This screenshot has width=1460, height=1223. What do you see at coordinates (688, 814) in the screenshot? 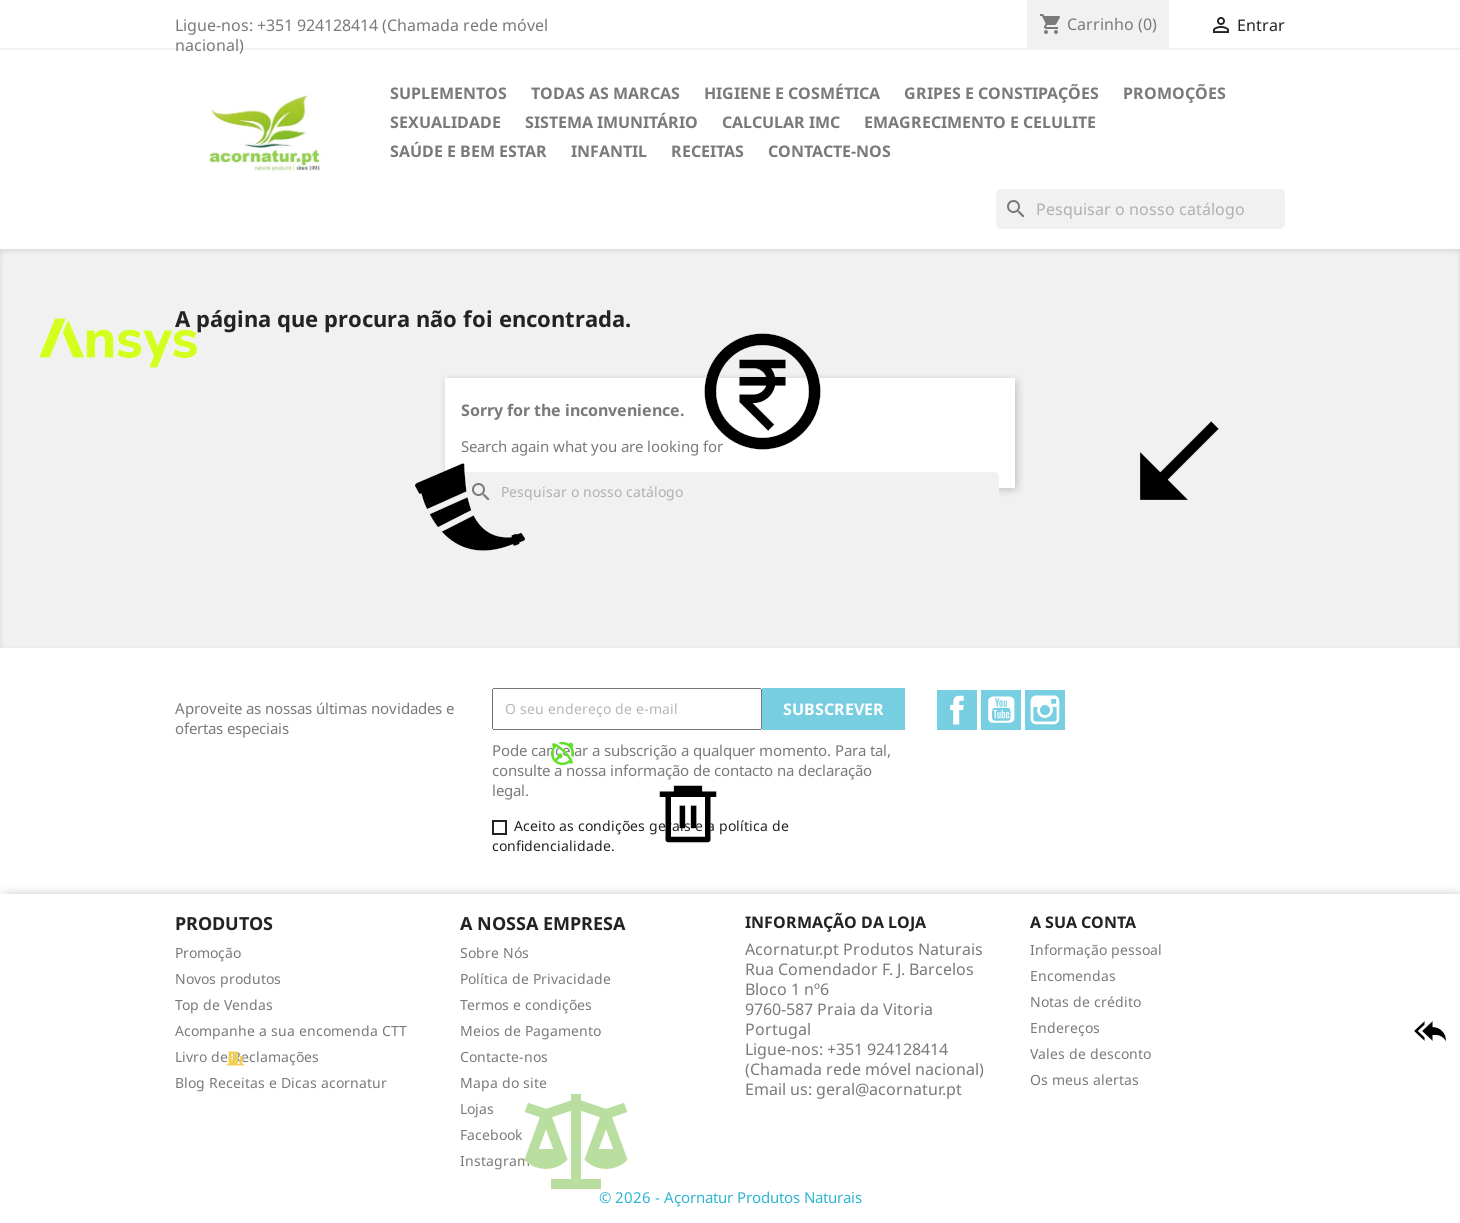
I see `delete selected item` at bounding box center [688, 814].